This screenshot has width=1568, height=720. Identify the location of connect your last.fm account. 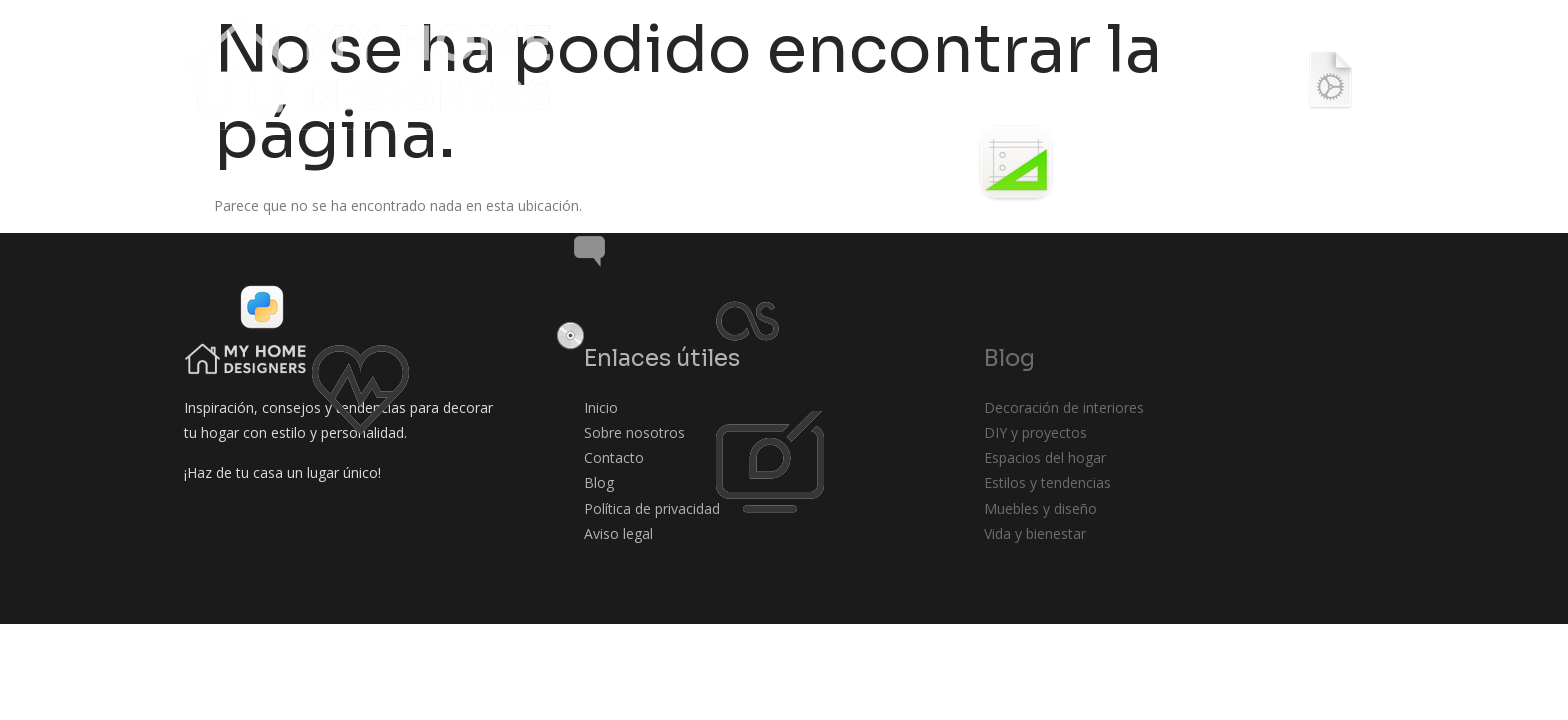
(747, 316).